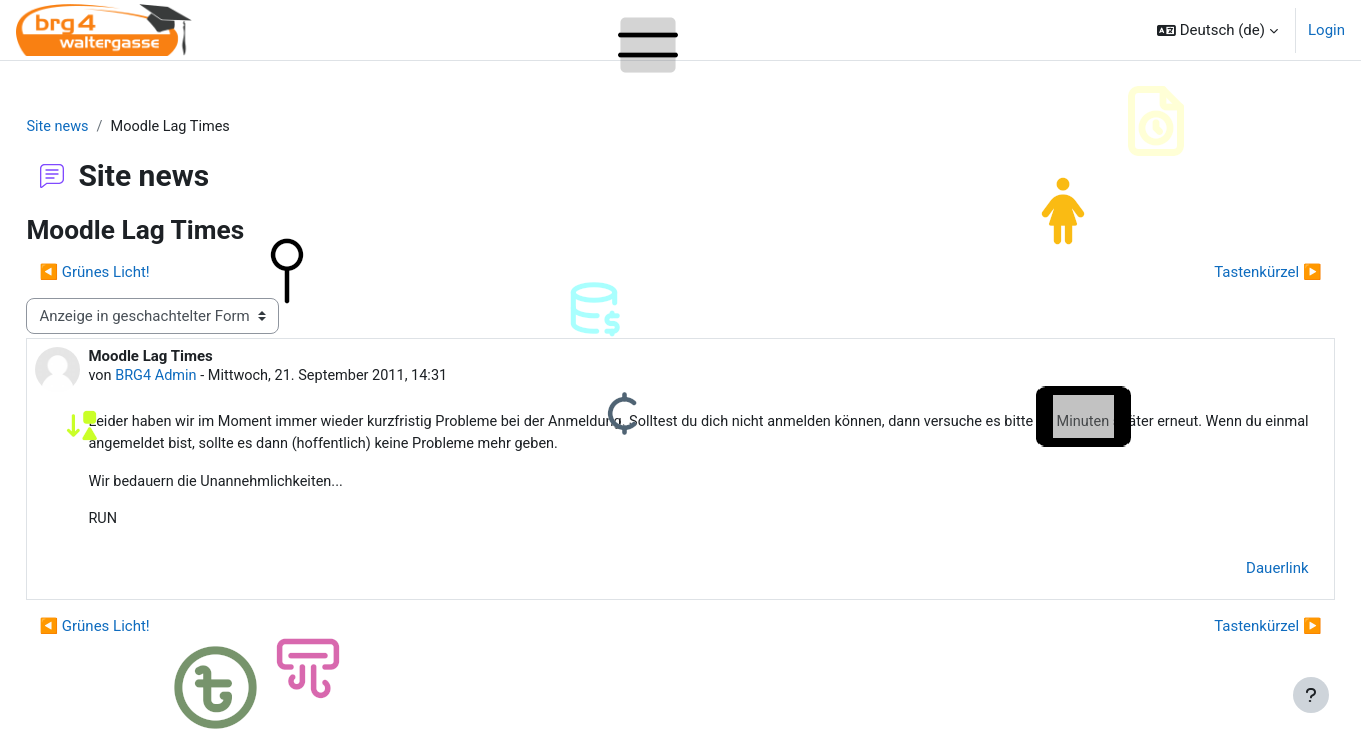  Describe the element at coordinates (648, 45) in the screenshot. I see `indicates equality or comparison function` at that location.